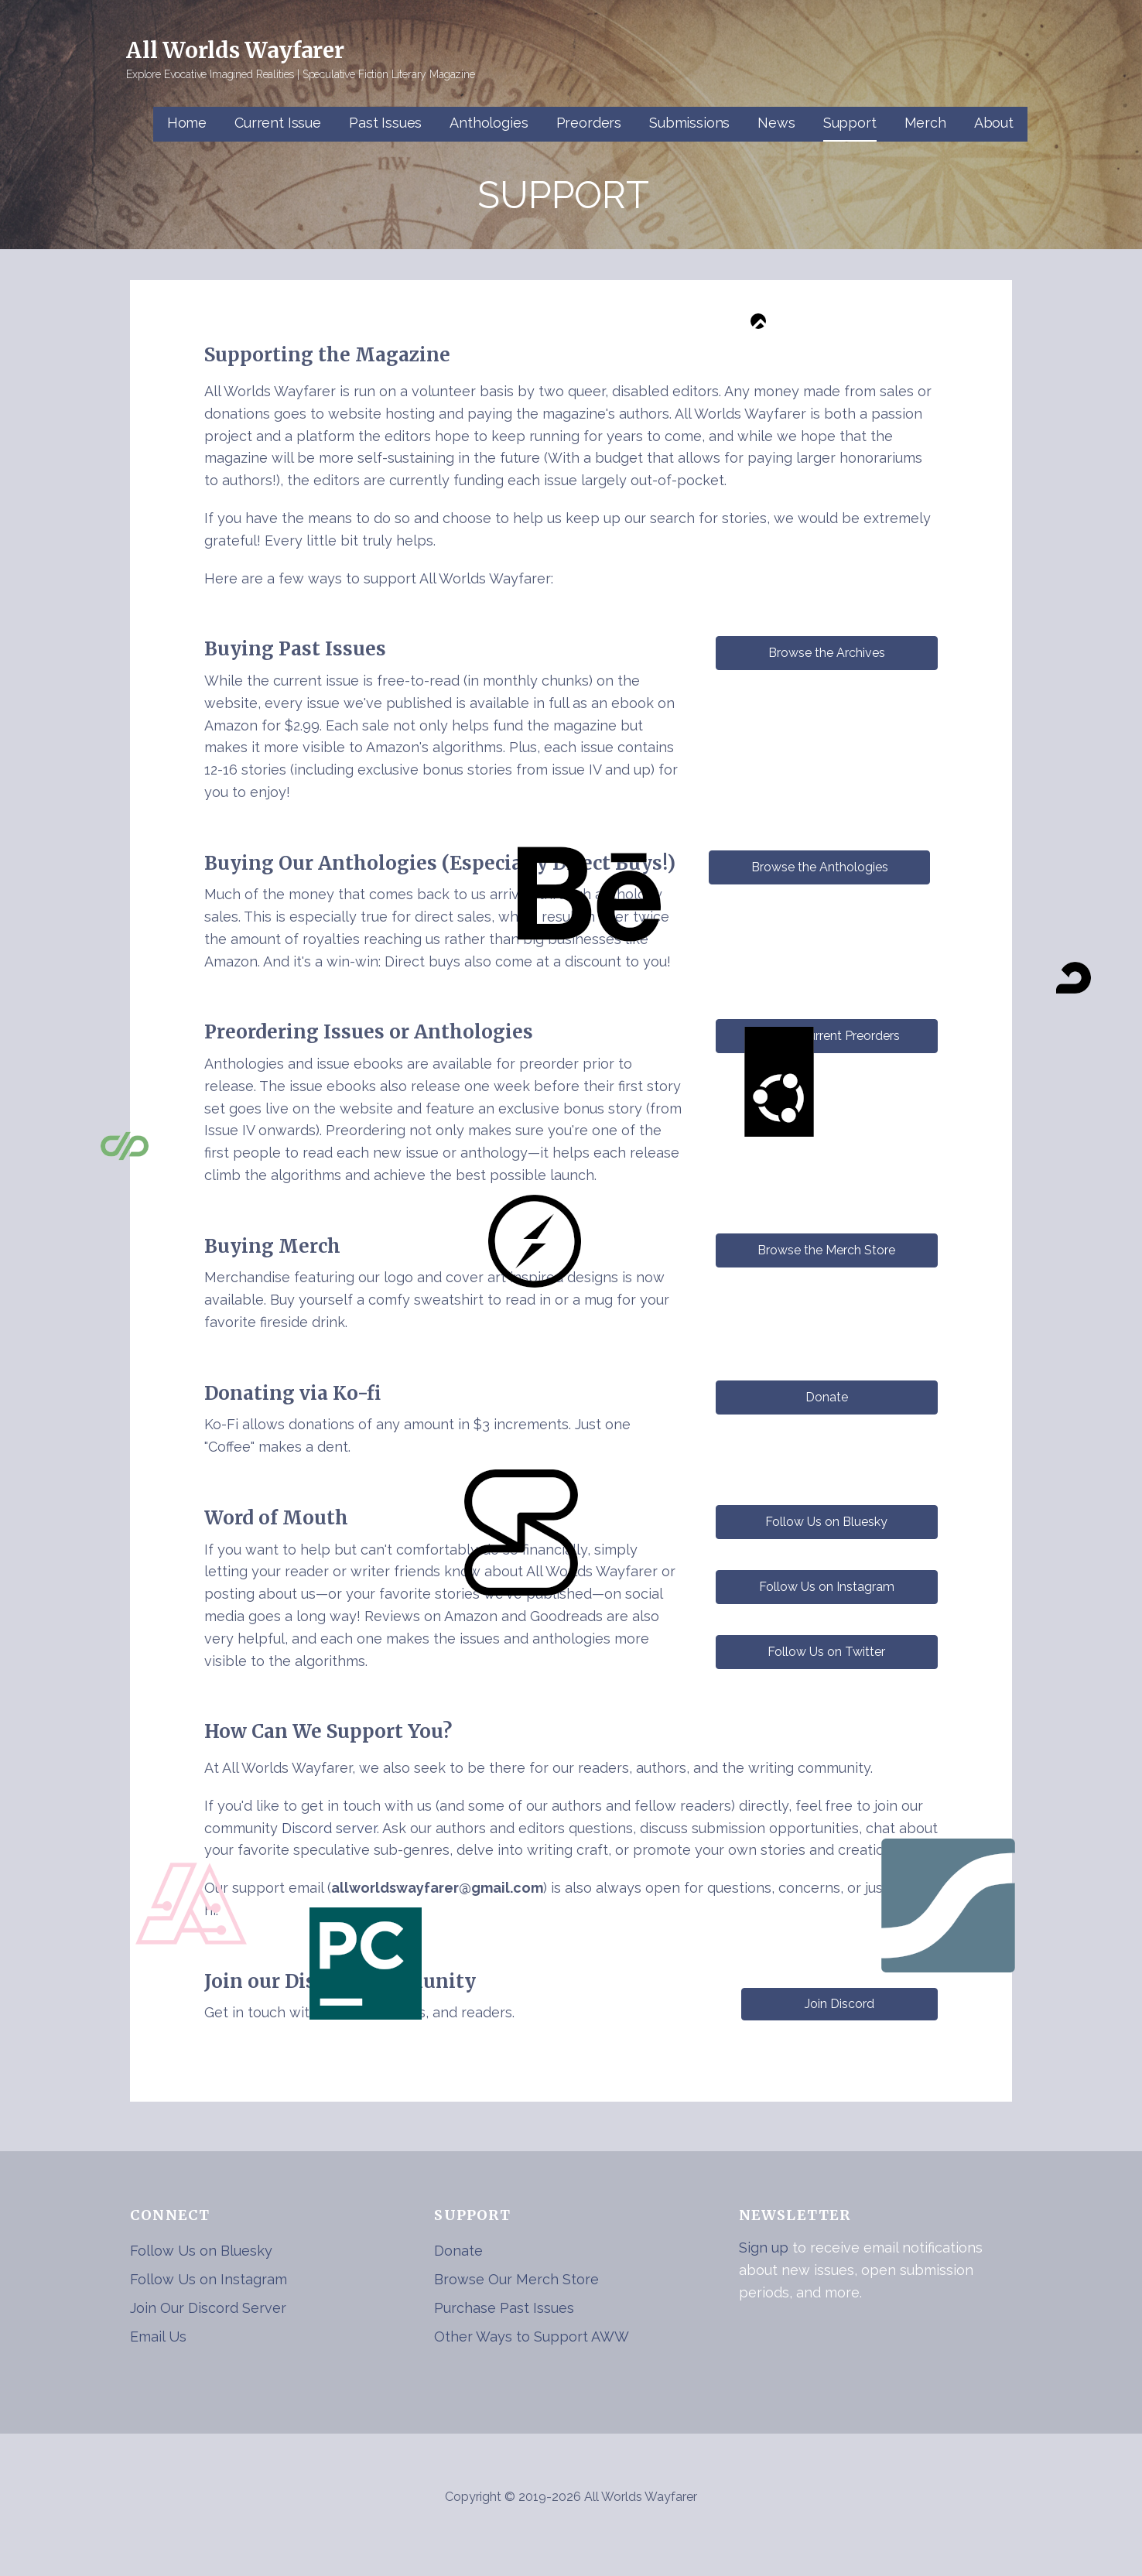 This screenshot has height=2576, width=1142. Describe the element at coordinates (365, 1963) in the screenshot. I see `open PyCharm IDE` at that location.